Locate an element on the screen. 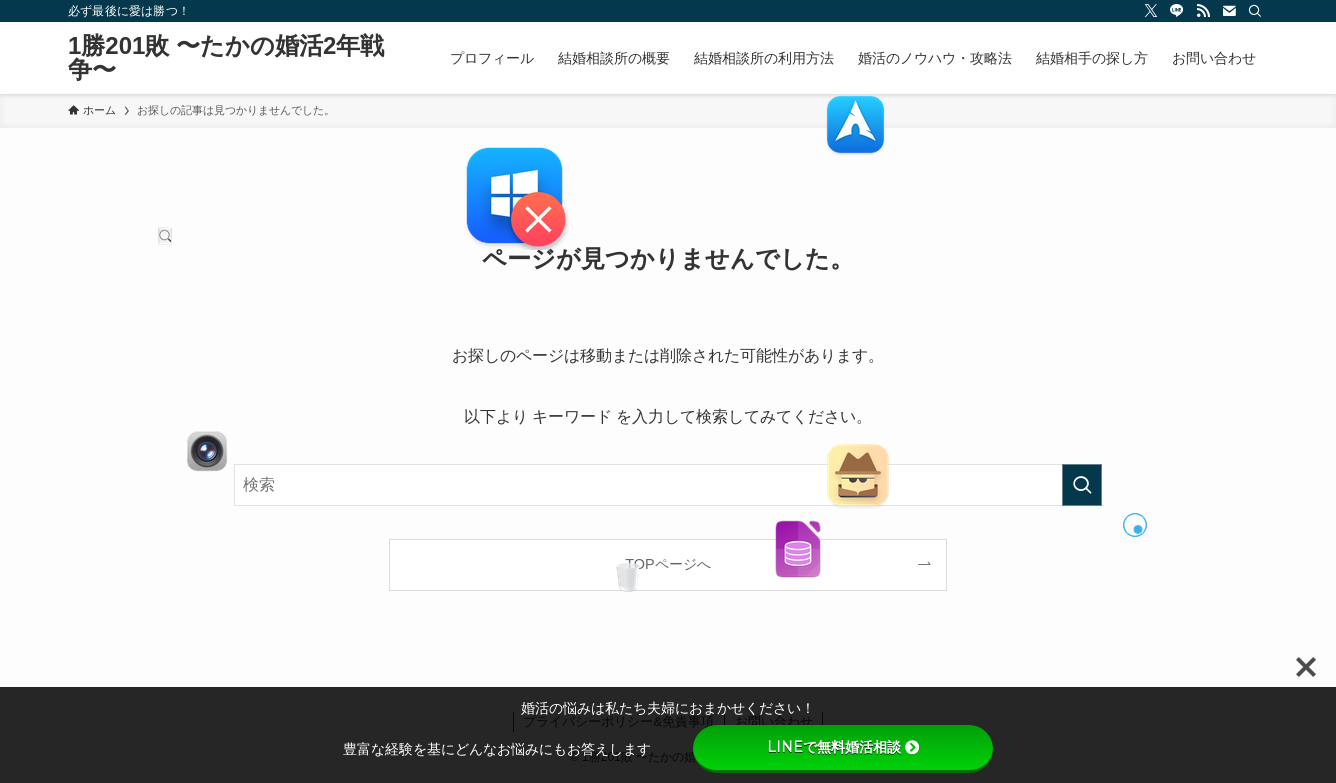  open the trash to view deleted items is located at coordinates (628, 577).